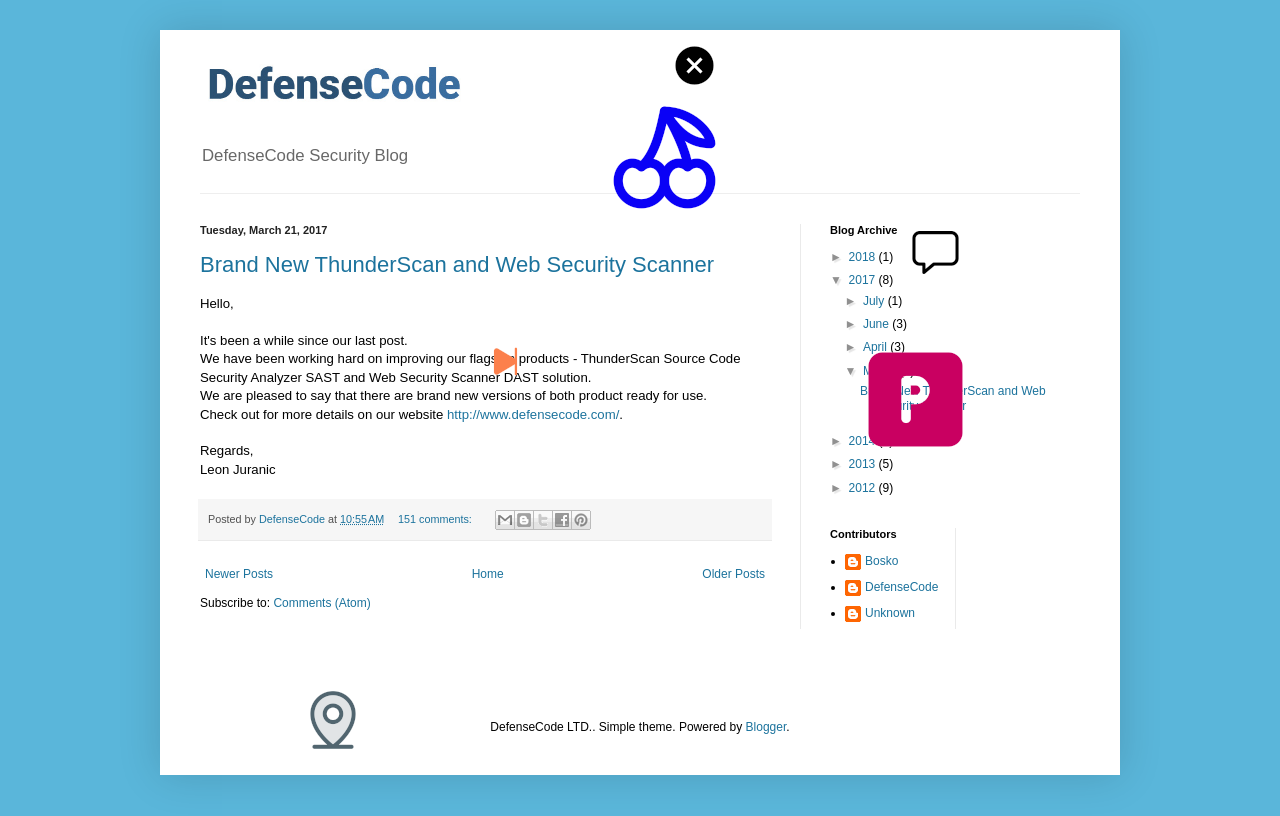 The height and width of the screenshot is (816, 1280). What do you see at coordinates (333, 720) in the screenshot?
I see `view location on map` at bounding box center [333, 720].